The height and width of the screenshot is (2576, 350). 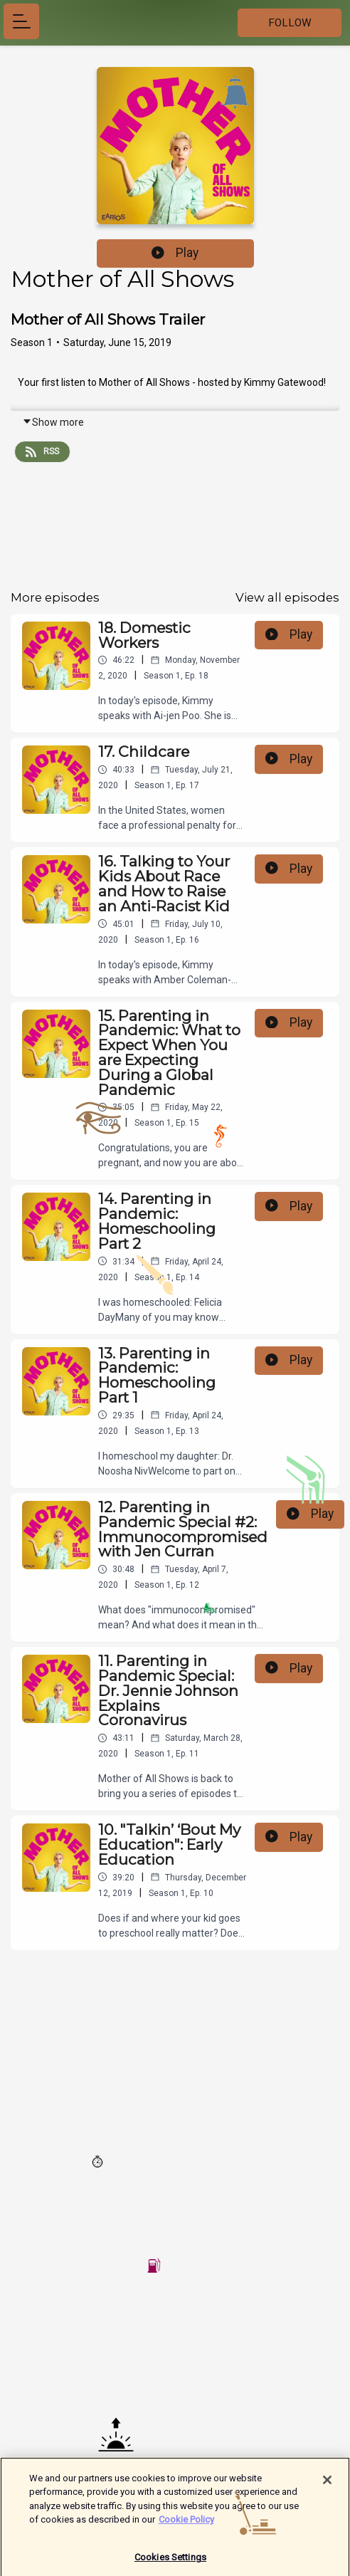 I want to click on access ice skating activities or sports, so click(x=209, y=1608).